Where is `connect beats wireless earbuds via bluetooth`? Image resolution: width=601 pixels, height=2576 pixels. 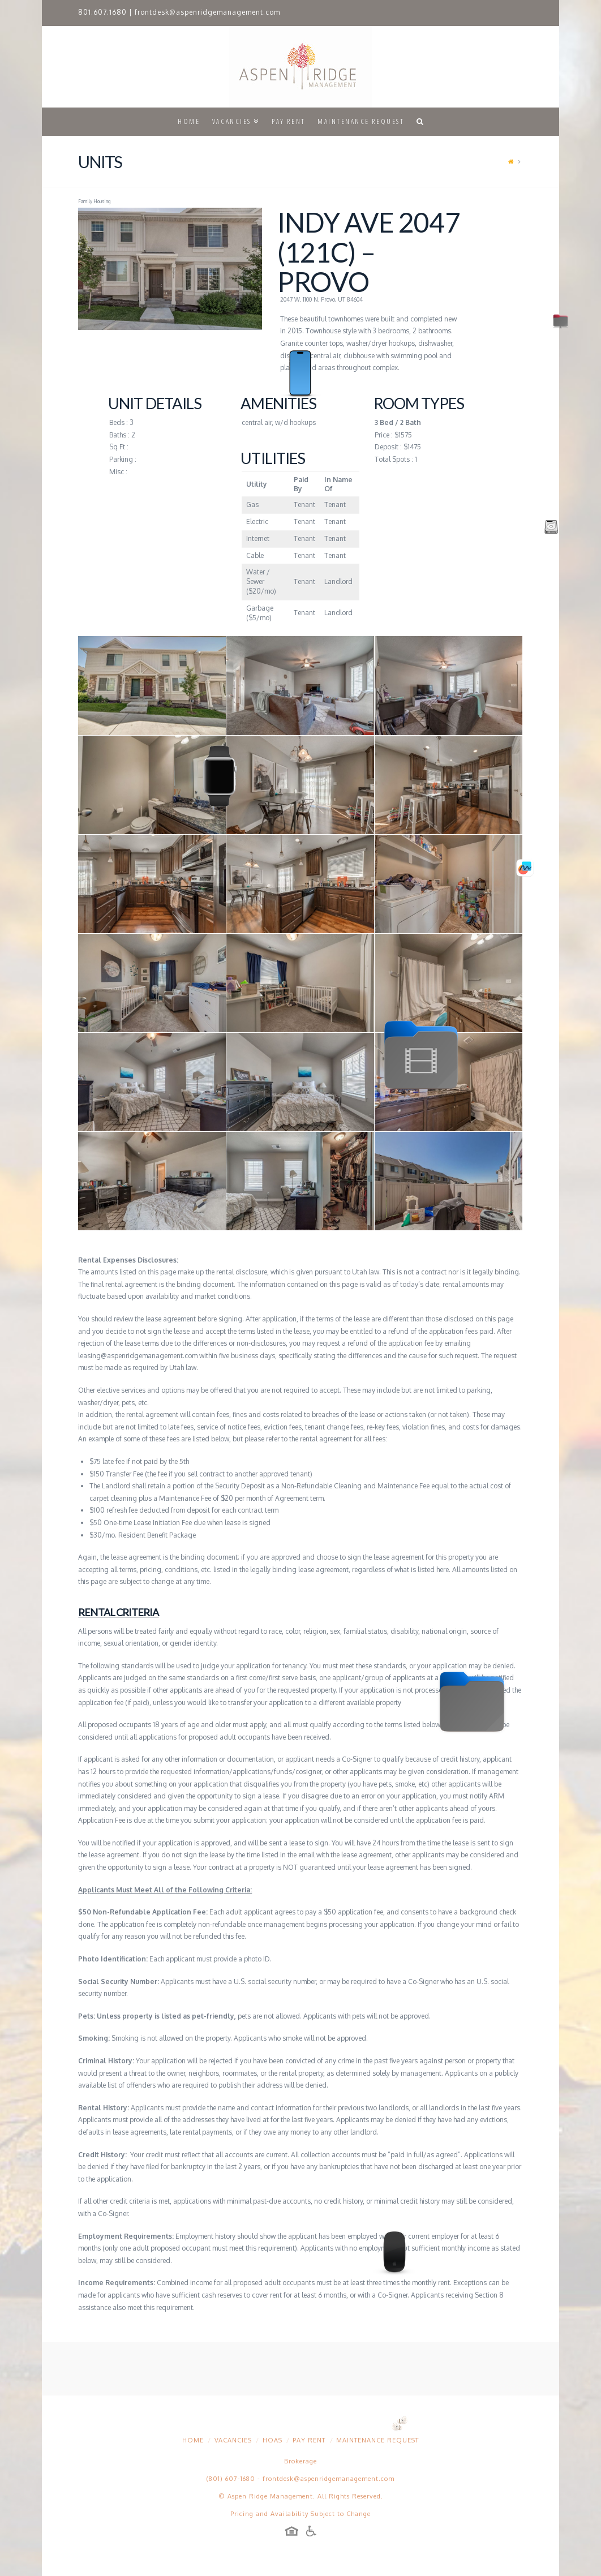
connect beats wireless earbuds via bluetooth is located at coordinates (400, 2423).